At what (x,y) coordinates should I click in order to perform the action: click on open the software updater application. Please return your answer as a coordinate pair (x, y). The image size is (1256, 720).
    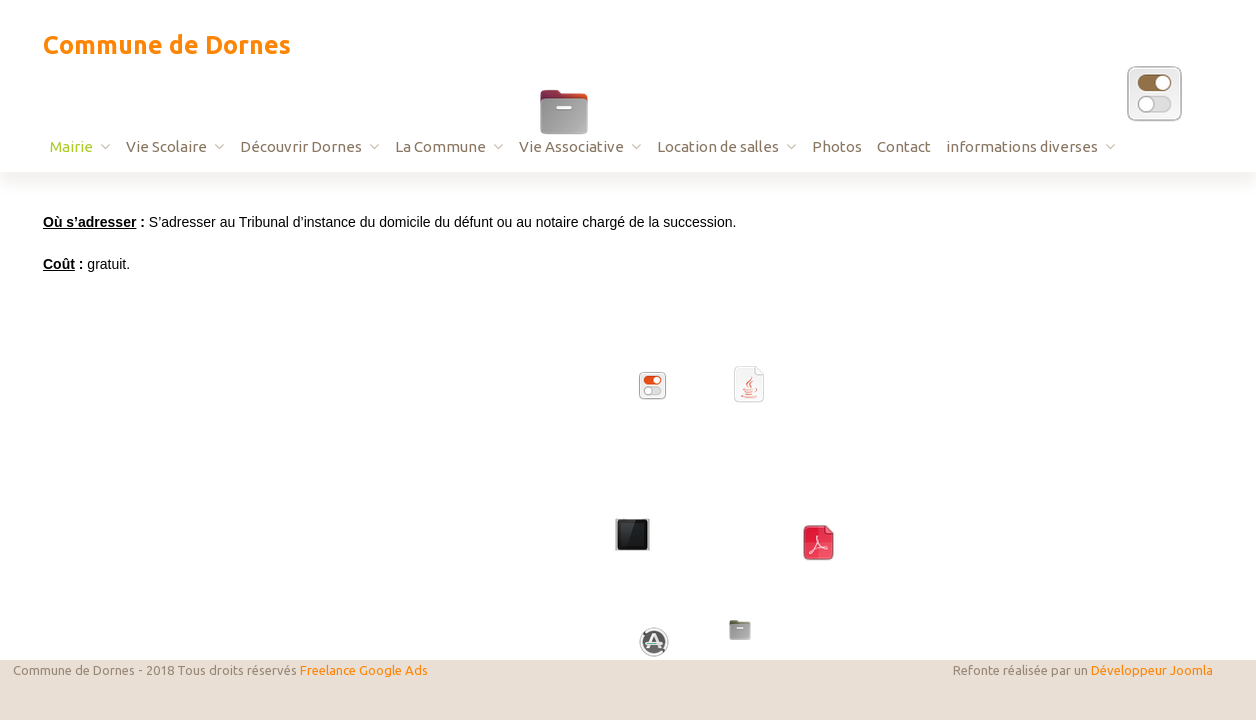
    Looking at the image, I should click on (654, 642).